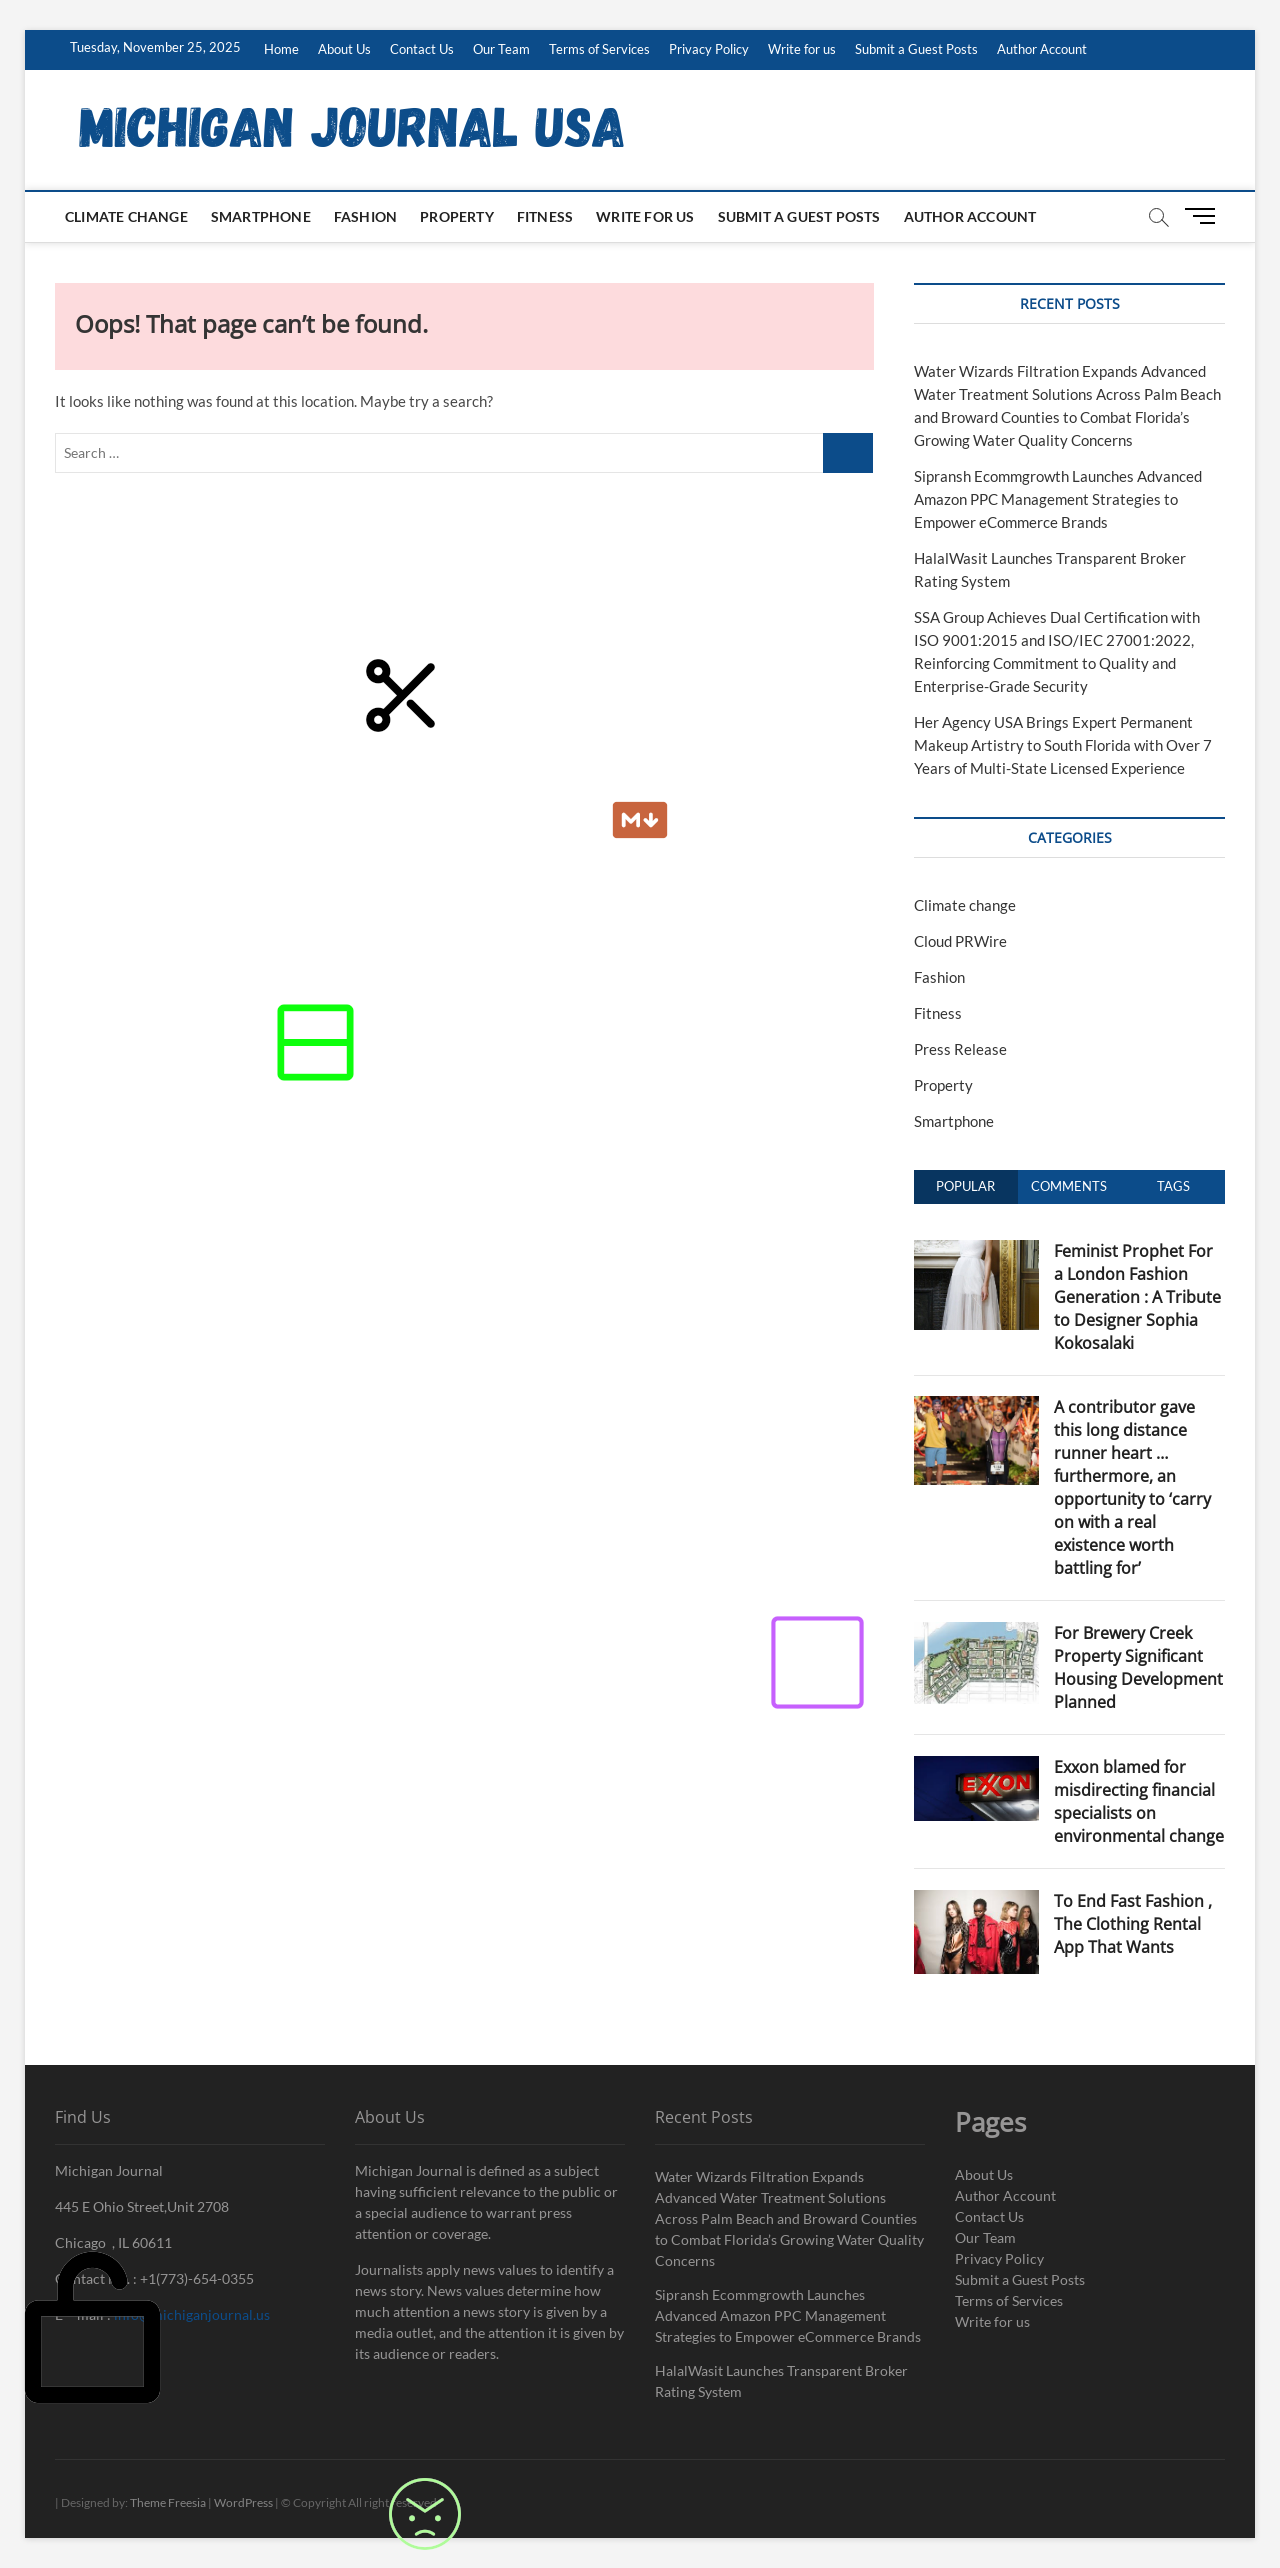 This screenshot has height=2568, width=1280. I want to click on indicates markdown formatting is supported, so click(640, 820).